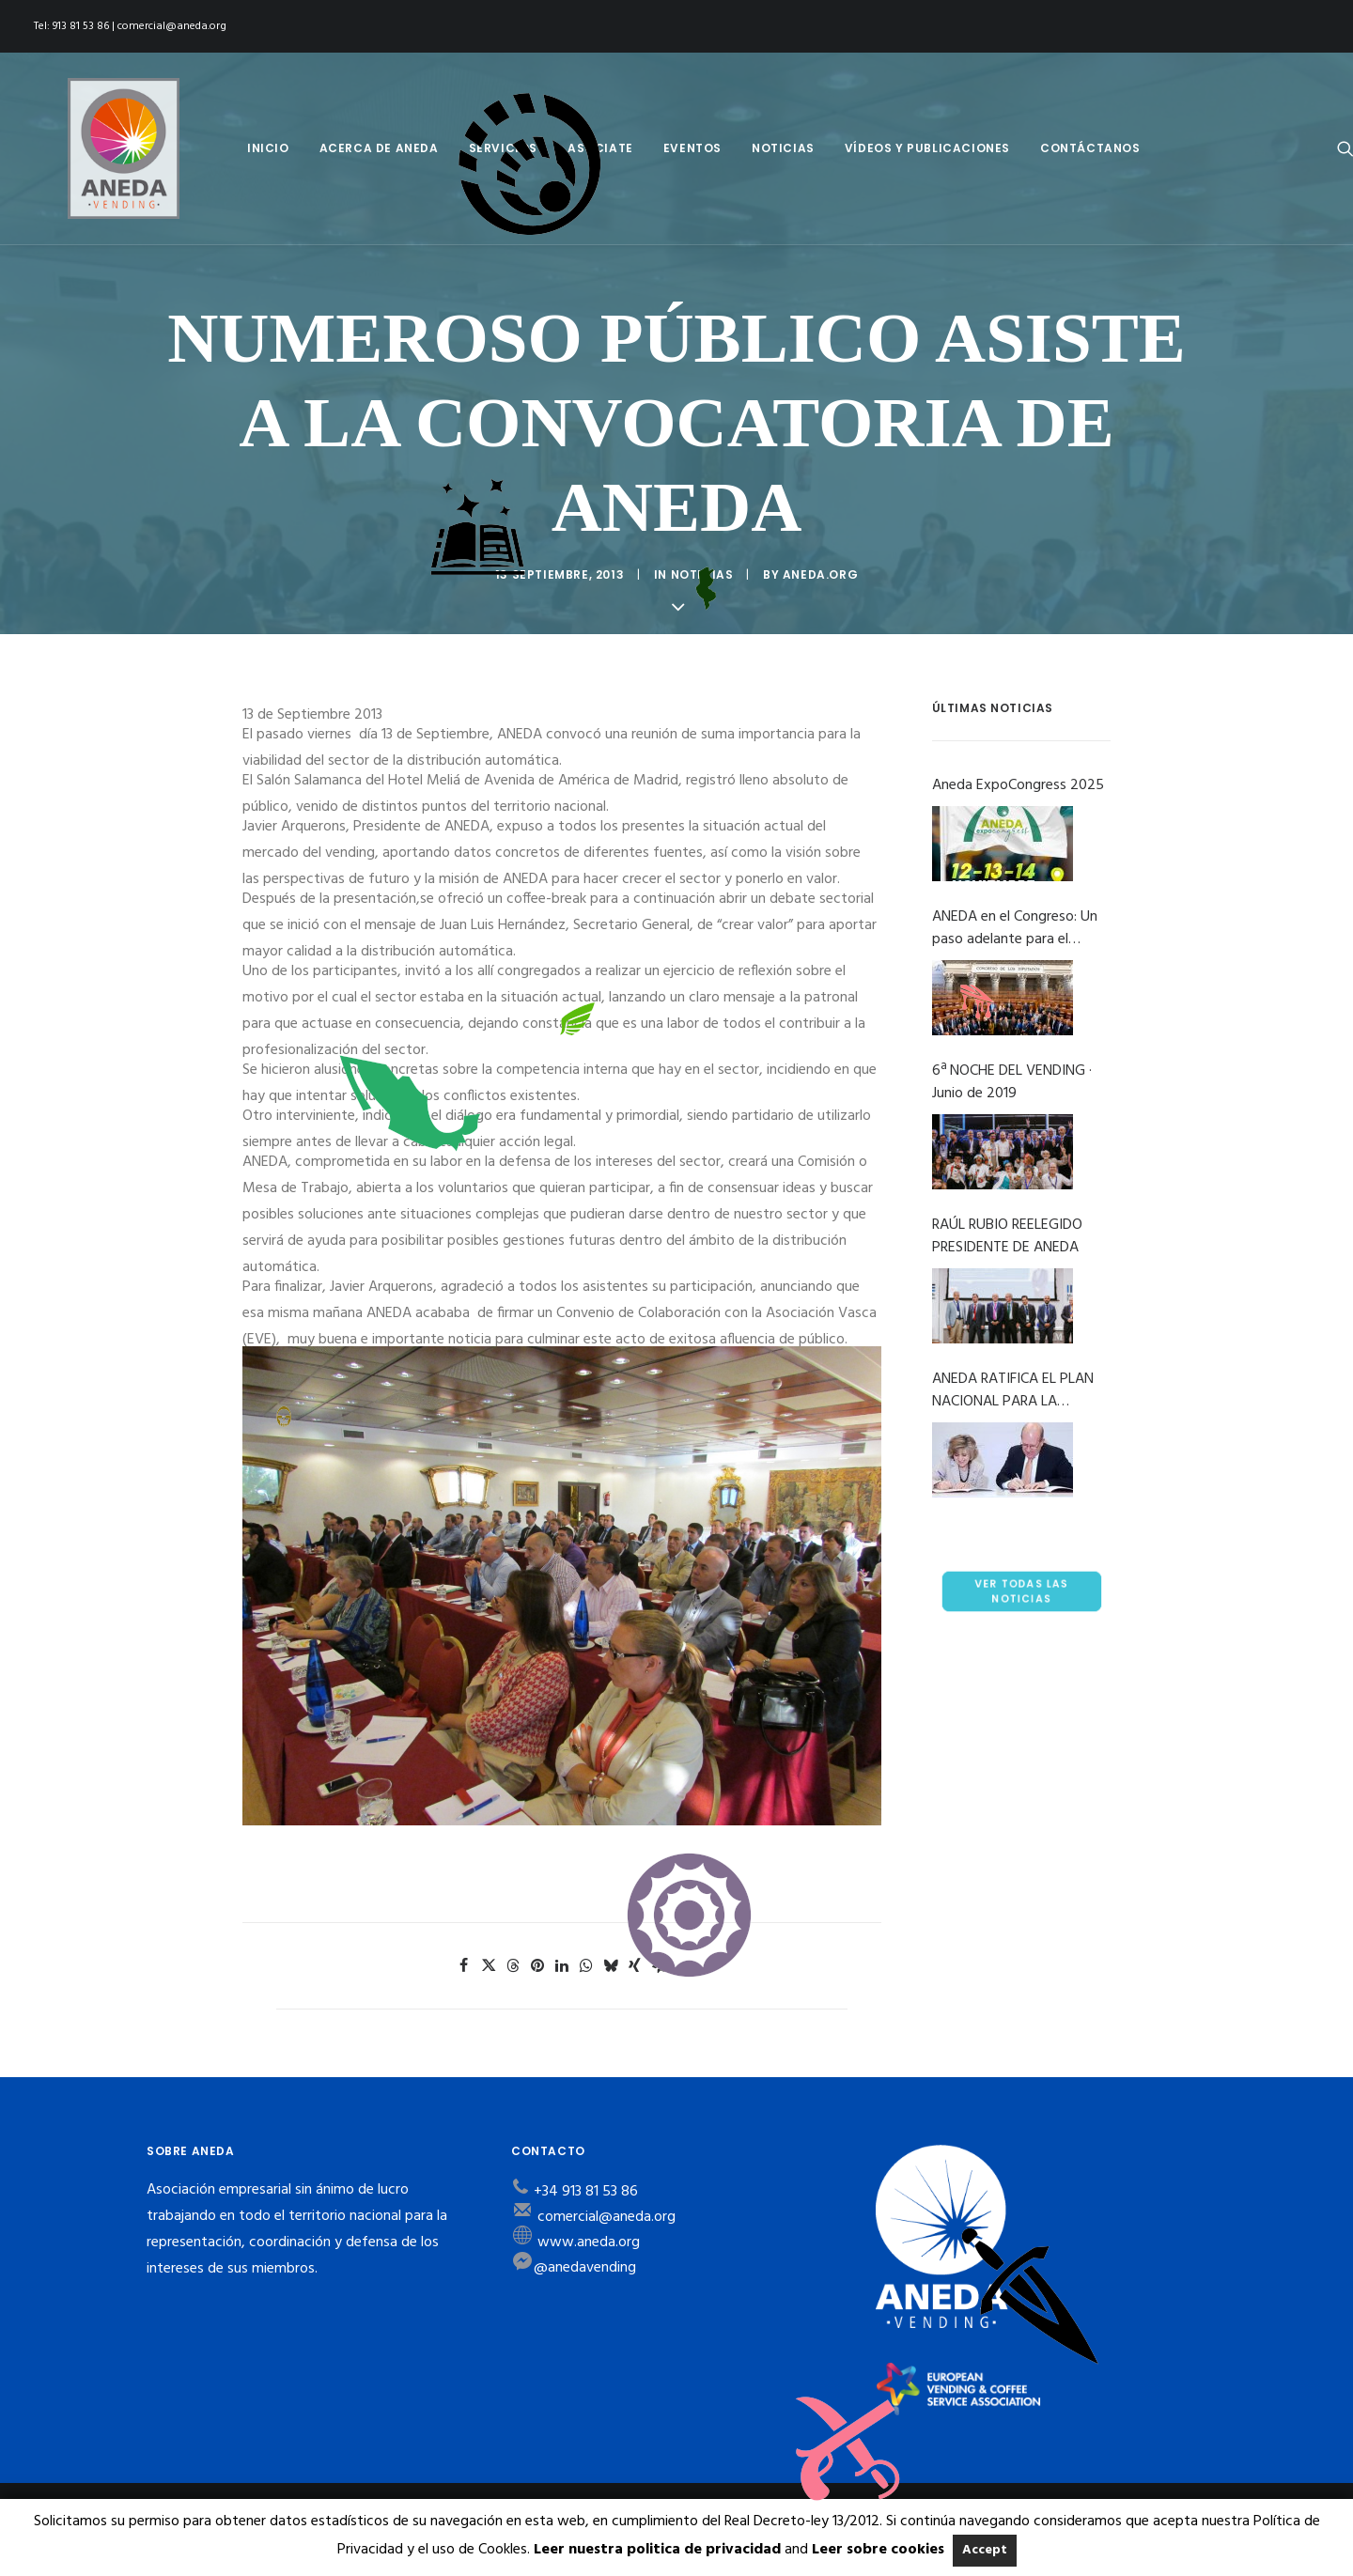 Image resolution: width=1353 pixels, height=2576 pixels. Describe the element at coordinates (1030, 2296) in the screenshot. I see `equip a dagger or short blade weapon` at that location.